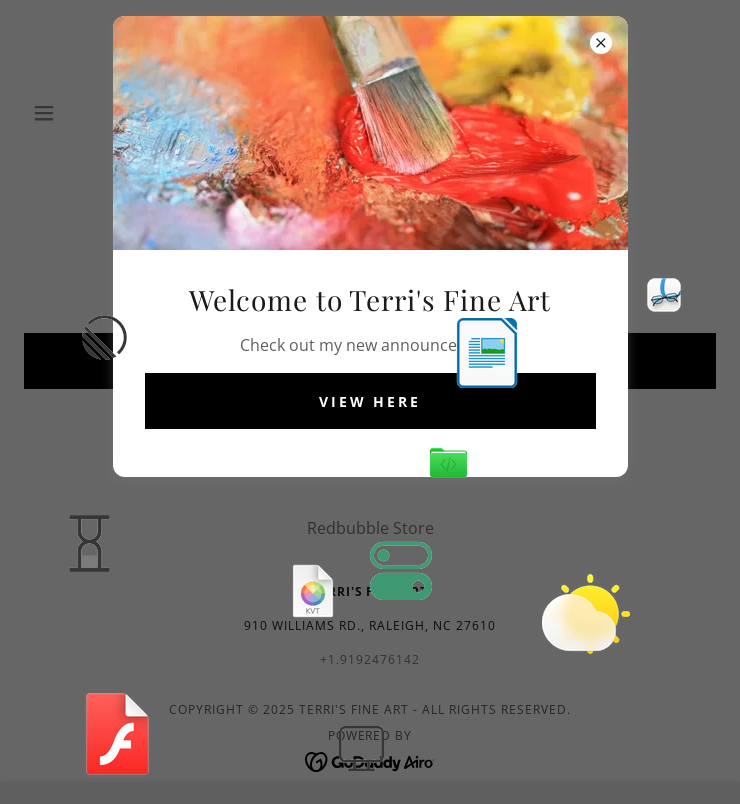 The height and width of the screenshot is (804, 740). What do you see at coordinates (586, 614) in the screenshot?
I see `indicates partly cloudy weather conditions` at bounding box center [586, 614].